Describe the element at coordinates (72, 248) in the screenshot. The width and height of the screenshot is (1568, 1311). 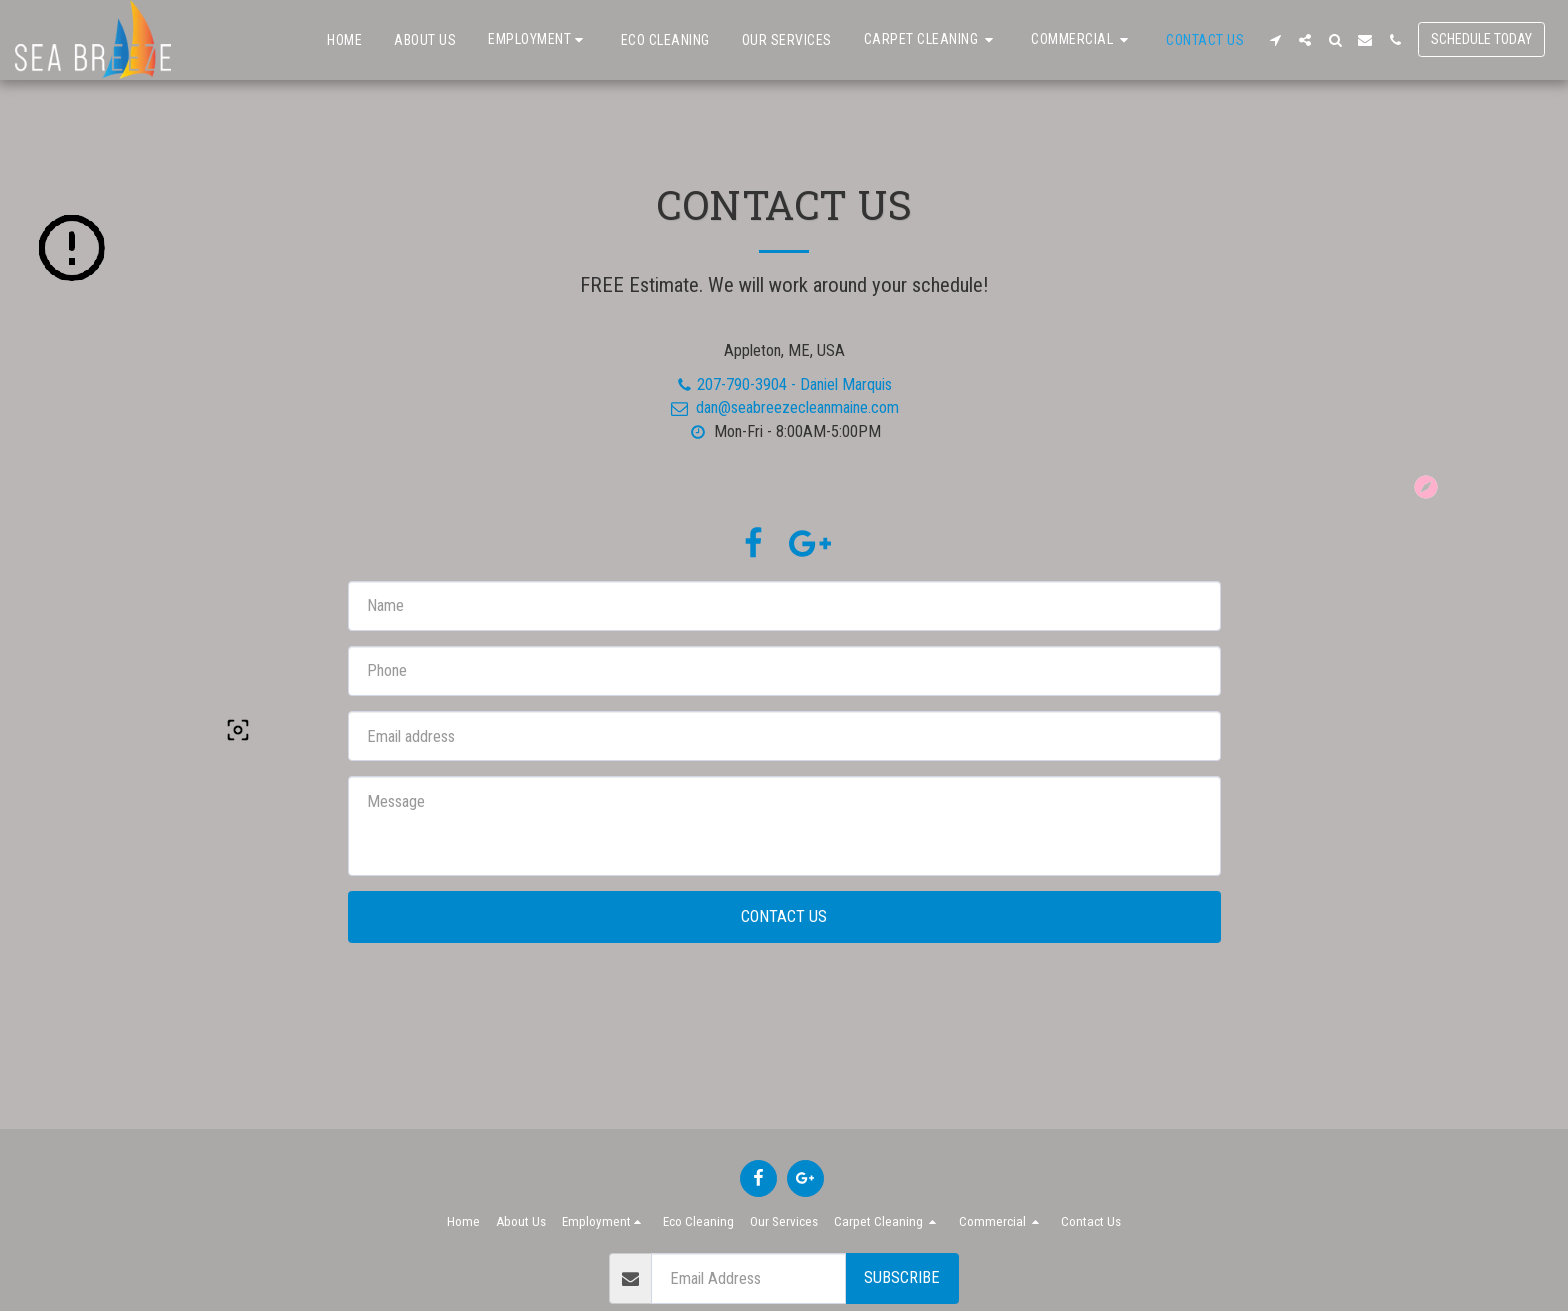
I see `indicates an error or warning state` at that location.